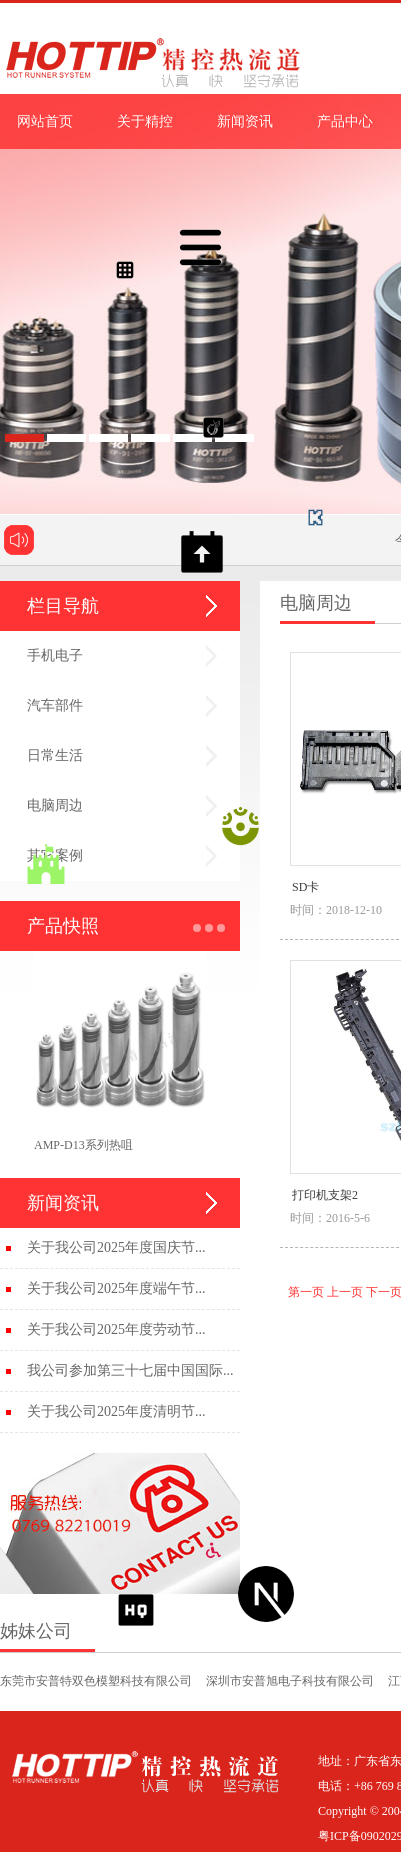 The image size is (401, 1852). I want to click on open kick streaming platform, so click(315, 517).